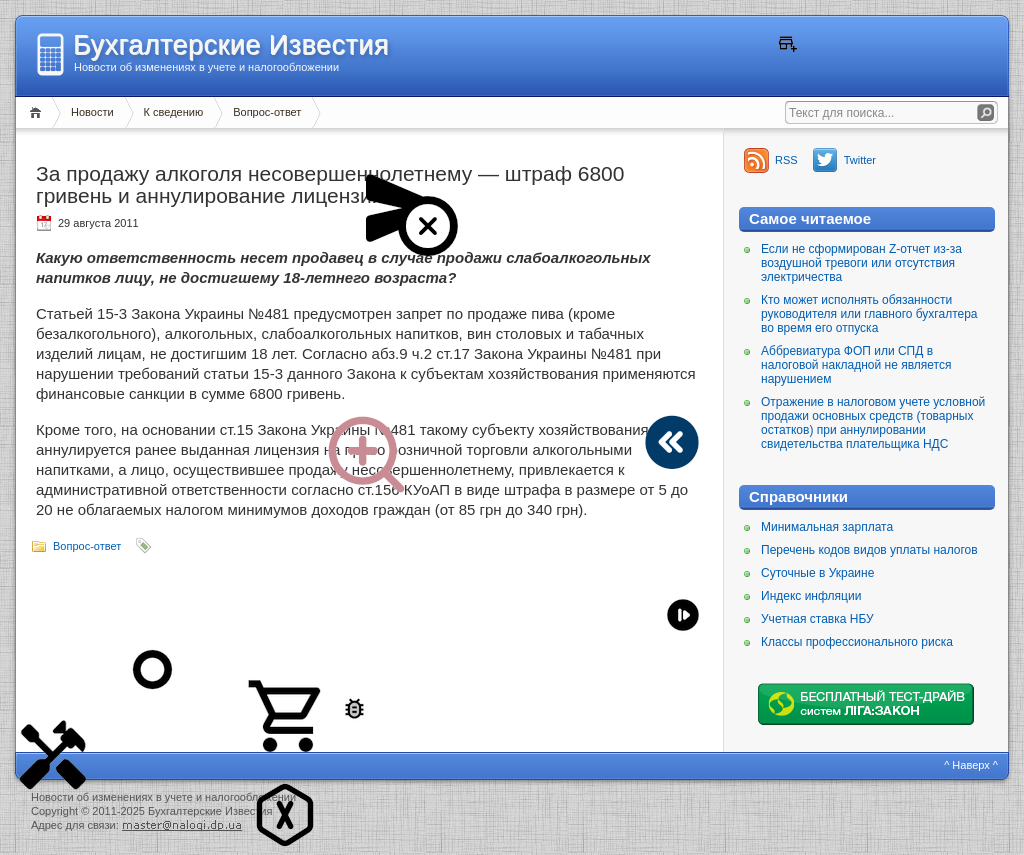 The width and height of the screenshot is (1024, 855). What do you see at coordinates (285, 815) in the screenshot?
I see `close or cancel action` at bounding box center [285, 815].